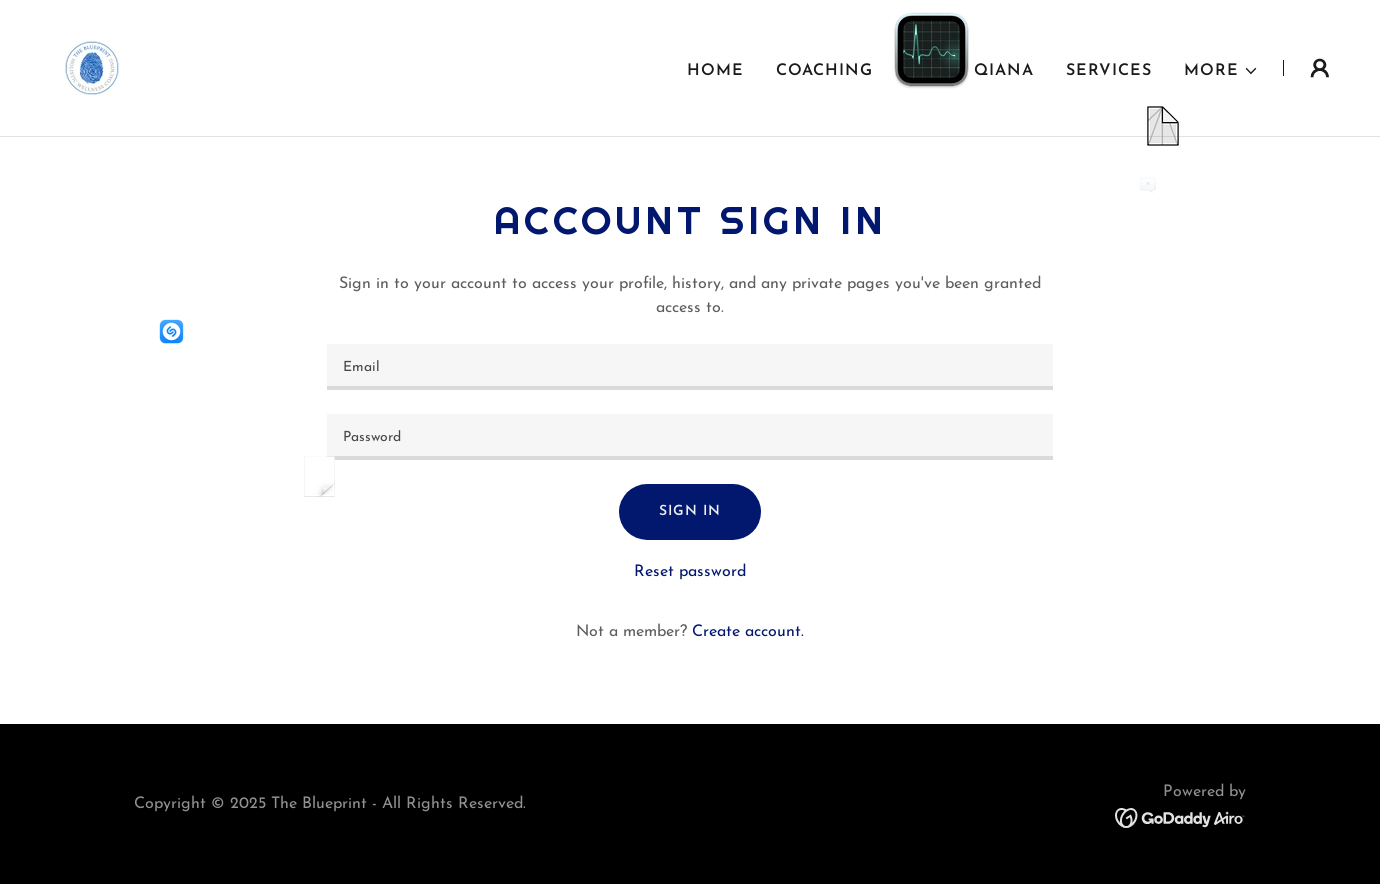 The image size is (1380, 884). I want to click on a blank document or stationery template, so click(319, 477).